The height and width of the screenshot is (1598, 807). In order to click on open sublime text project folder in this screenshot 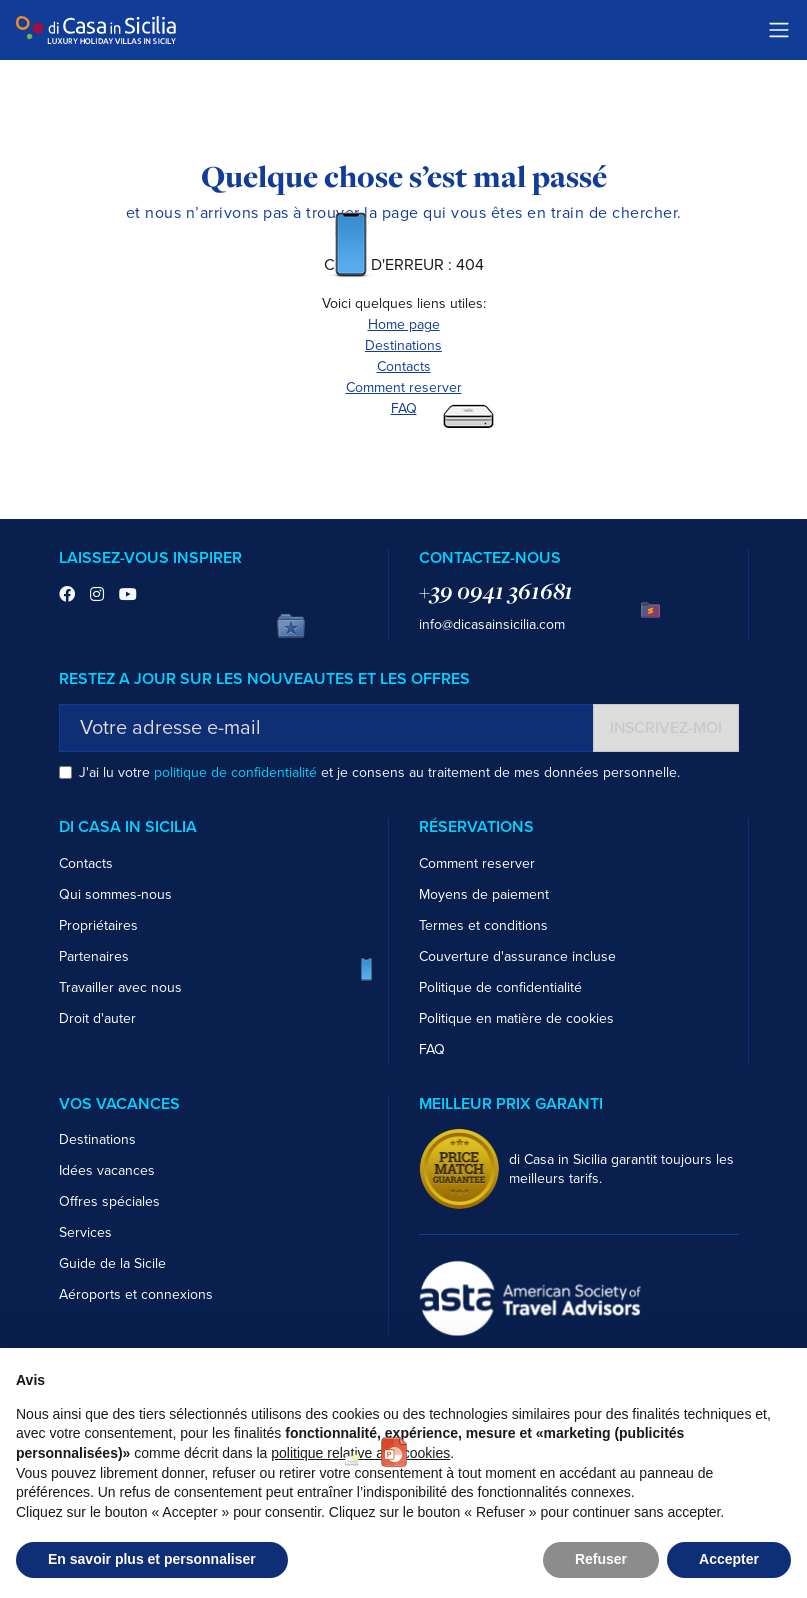, I will do `click(650, 610)`.